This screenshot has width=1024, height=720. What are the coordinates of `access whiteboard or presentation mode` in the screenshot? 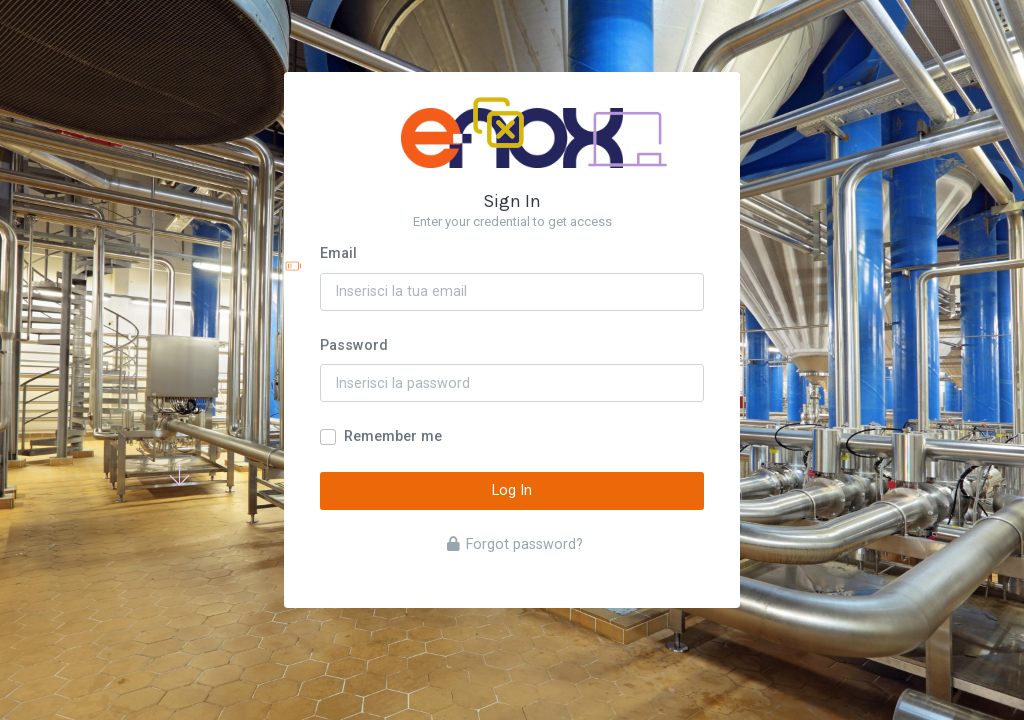 It's located at (627, 140).